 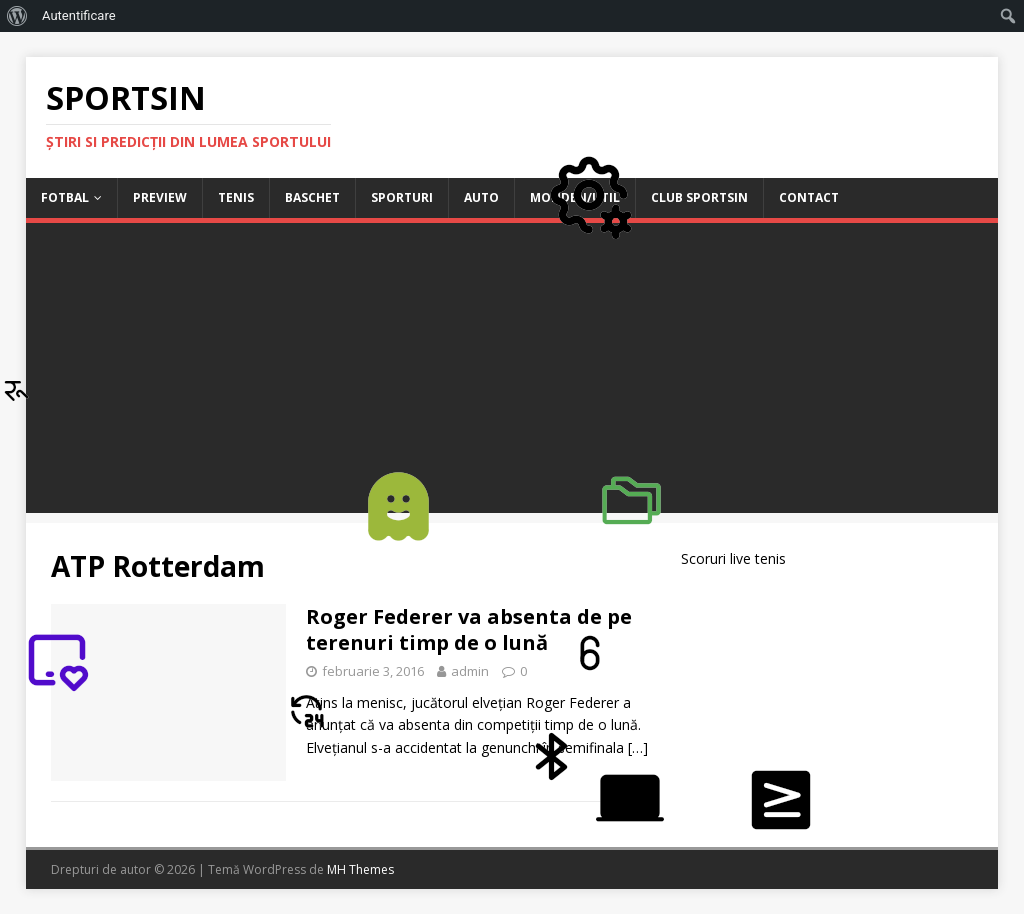 What do you see at coordinates (781, 800) in the screenshot?
I see `greater than or equal to mathematical operator` at bounding box center [781, 800].